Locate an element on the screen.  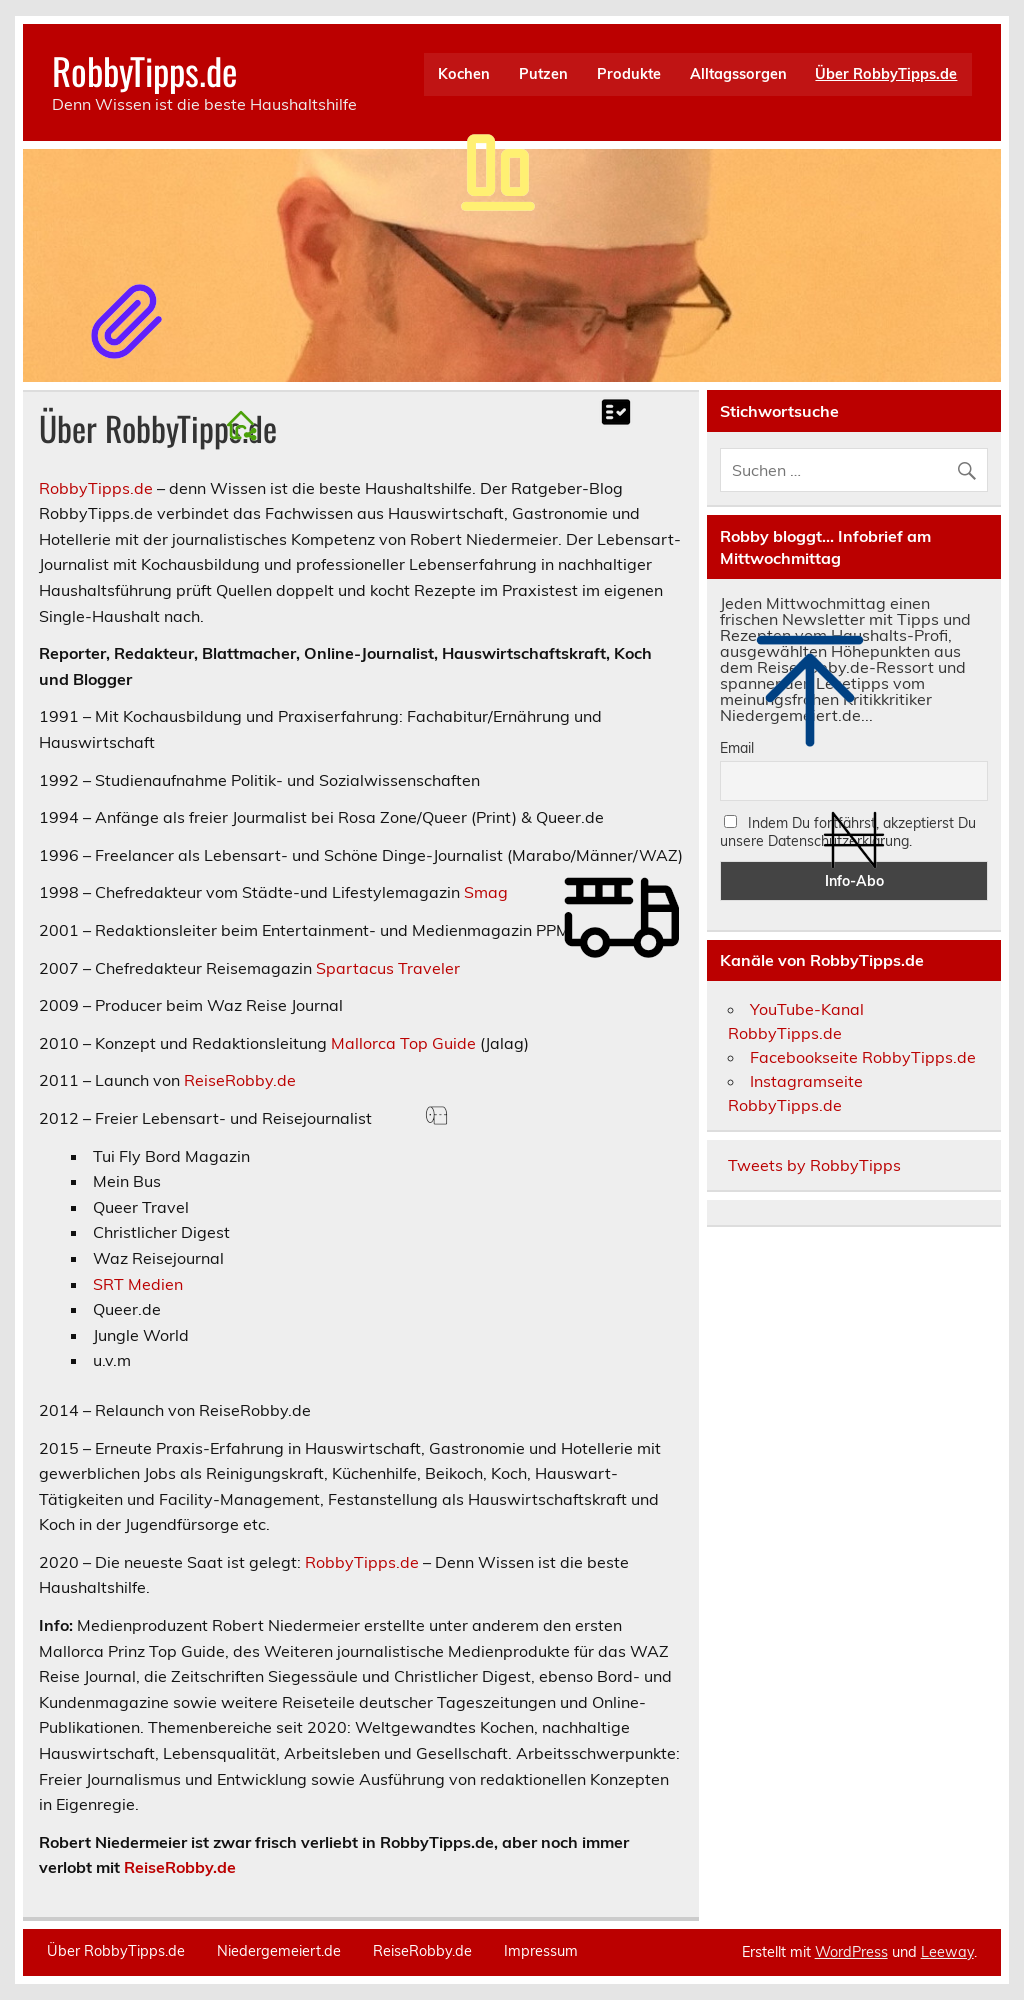
indicates Nigerian naira currency is located at coordinates (854, 840).